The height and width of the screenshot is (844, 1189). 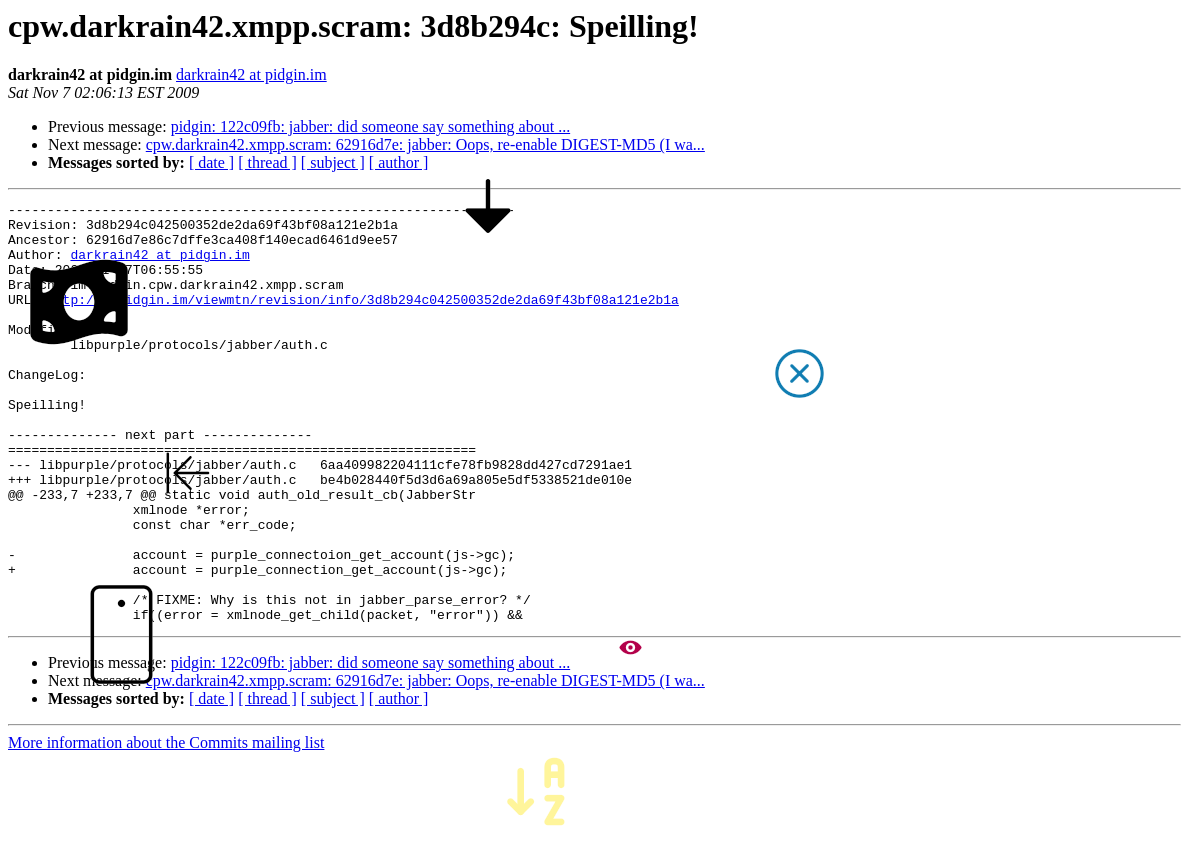 What do you see at coordinates (630, 647) in the screenshot?
I see `show hidden content` at bounding box center [630, 647].